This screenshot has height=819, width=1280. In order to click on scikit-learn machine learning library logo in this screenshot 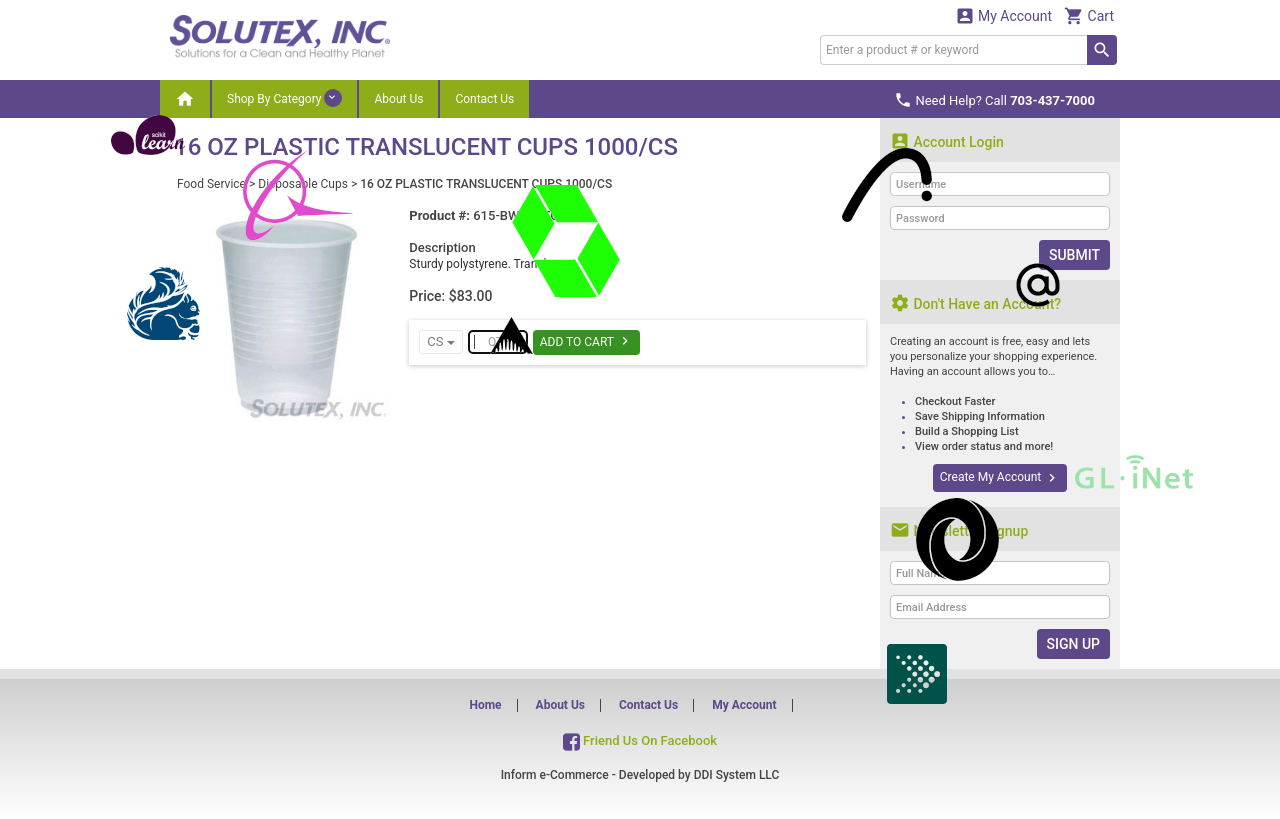, I will do `click(148, 135)`.